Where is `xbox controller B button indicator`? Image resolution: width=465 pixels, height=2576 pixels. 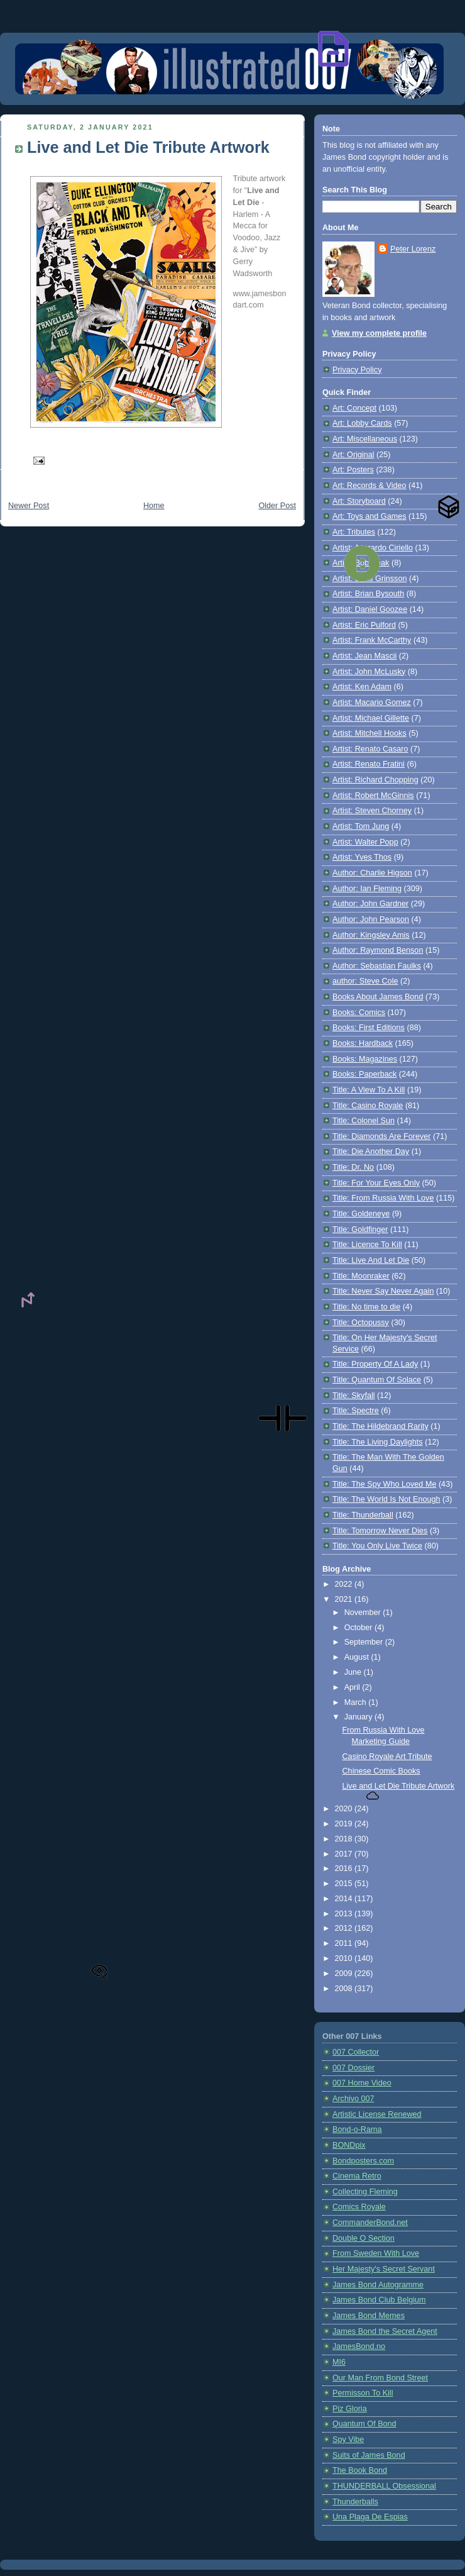
xbox controller B button indicator is located at coordinates (362, 564).